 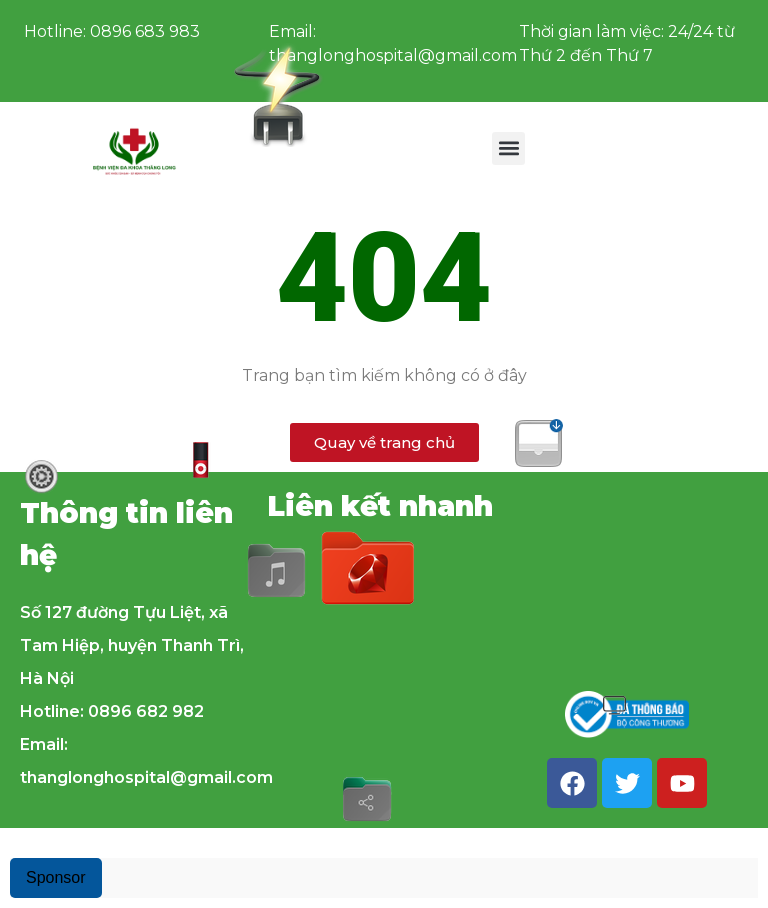 I want to click on sync music to your iPod nano, so click(x=200, y=460).